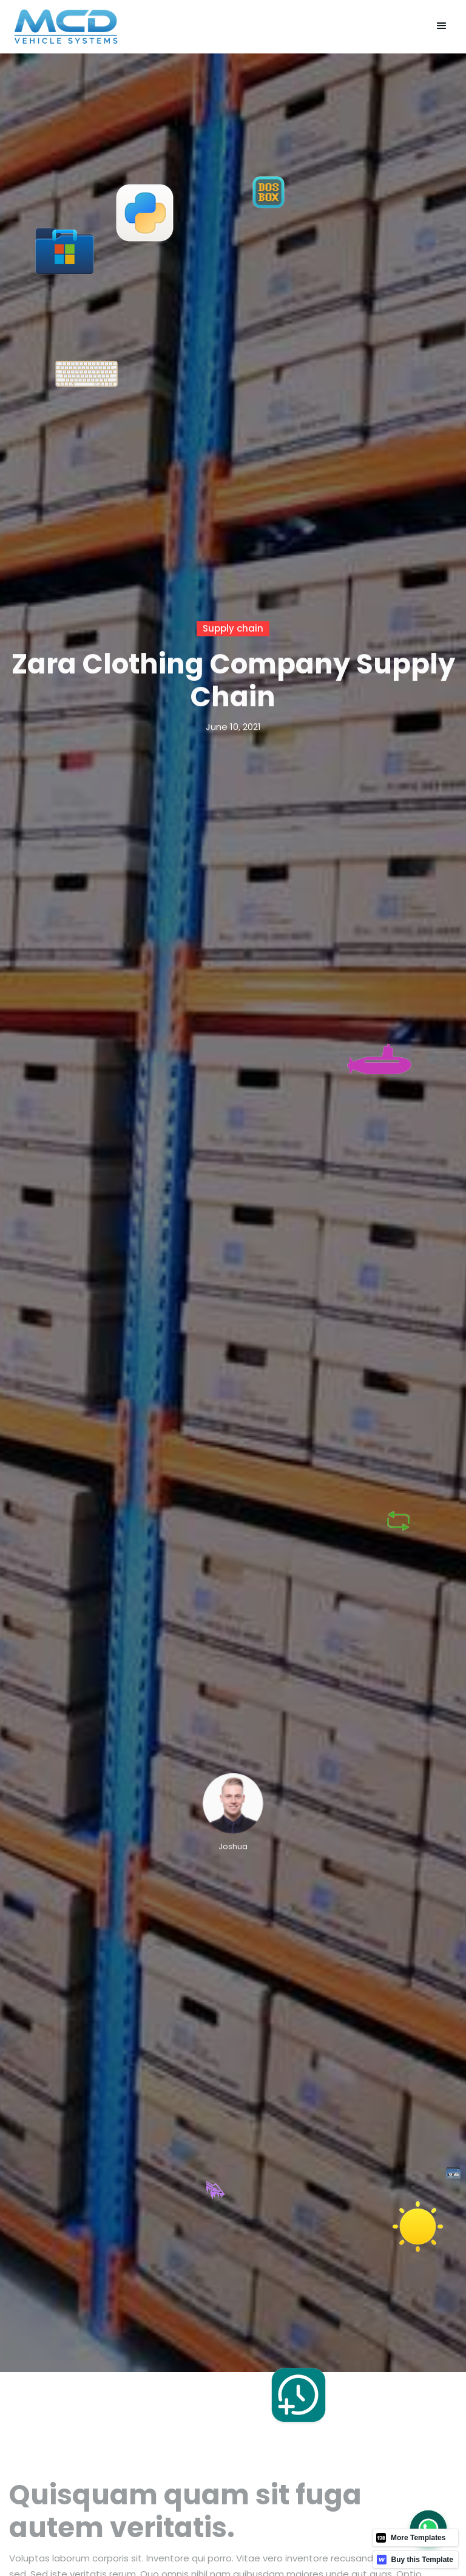 The height and width of the screenshot is (2576, 466). Describe the element at coordinates (398, 1521) in the screenshot. I see `sync or refresh email messages` at that location.